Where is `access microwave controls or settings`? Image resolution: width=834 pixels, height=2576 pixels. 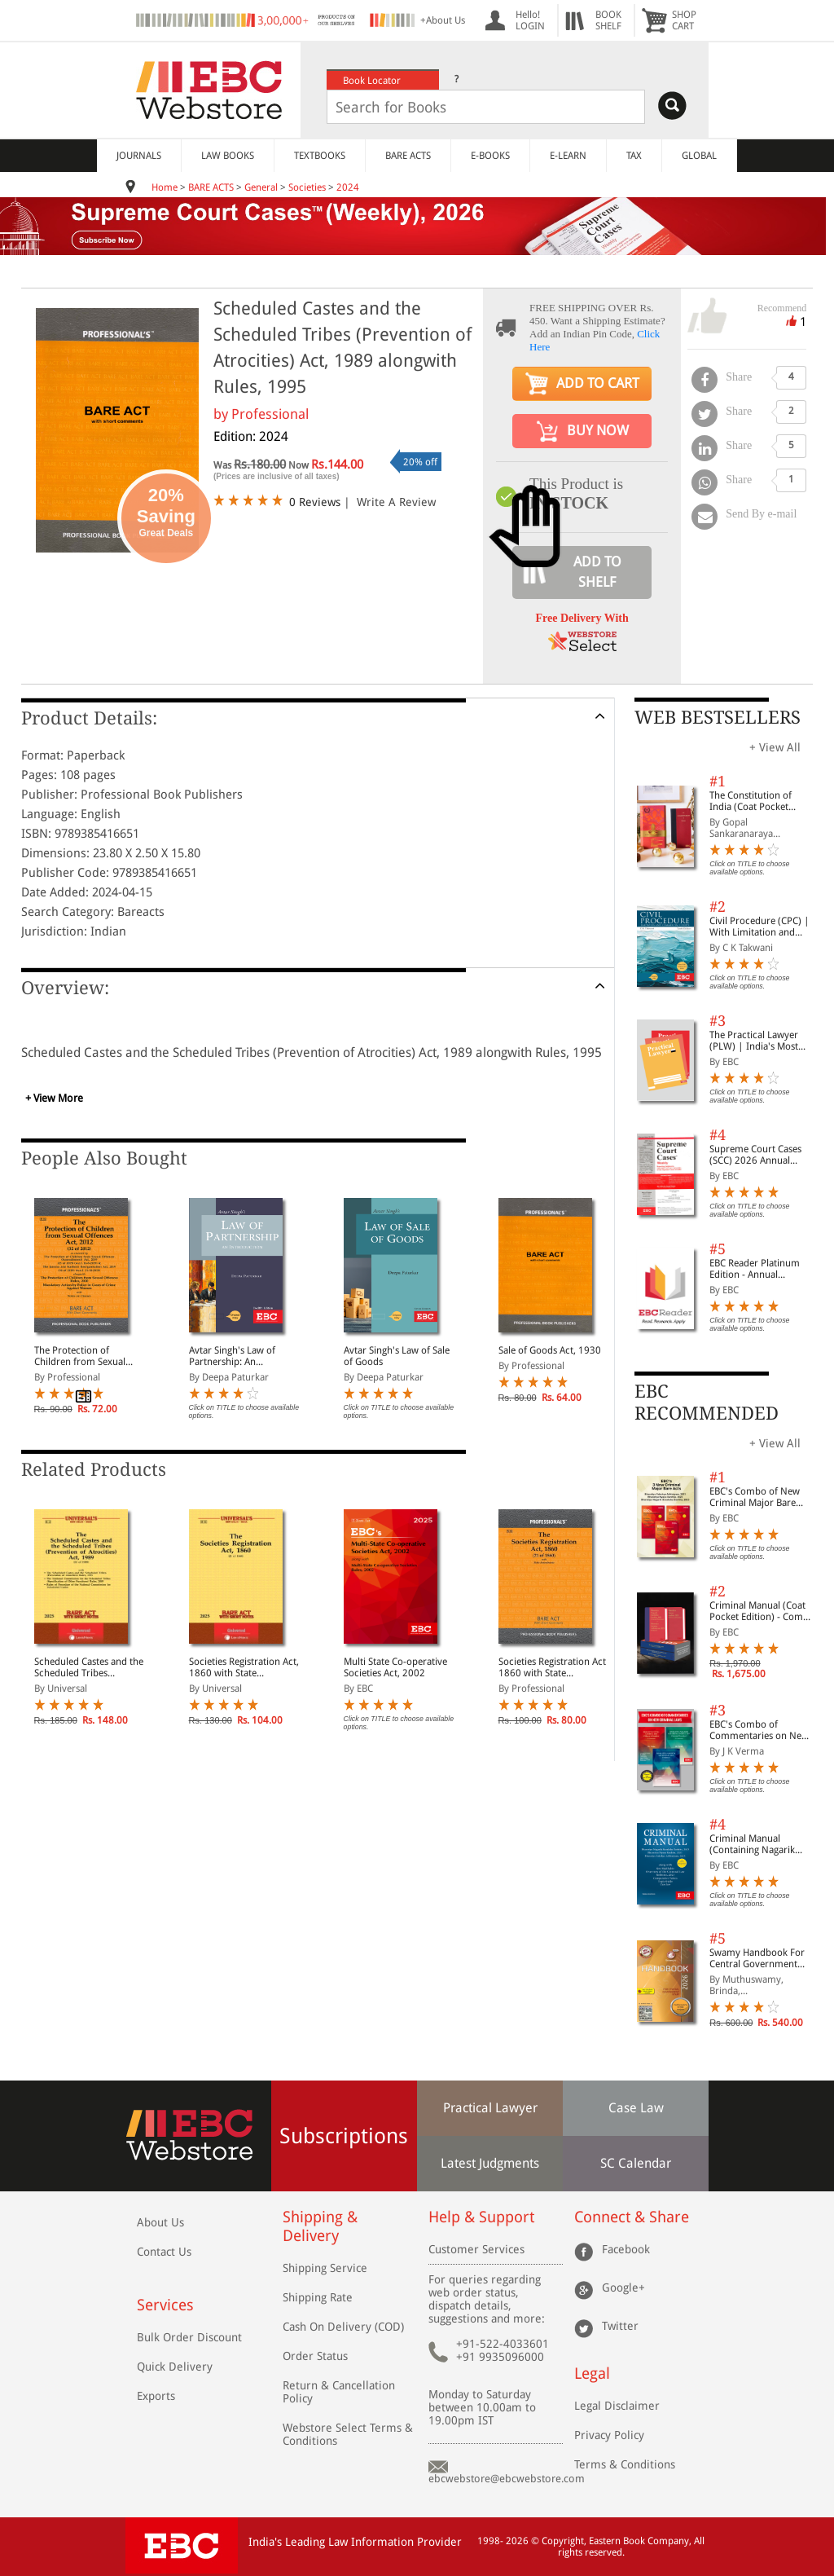
access microwave controls or settings is located at coordinates (83, 1396).